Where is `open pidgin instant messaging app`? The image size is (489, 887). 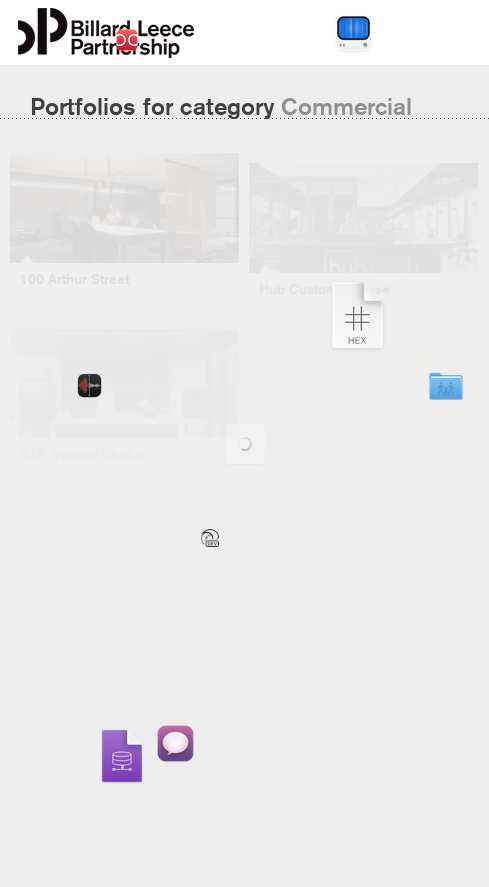 open pidgin instant messaging app is located at coordinates (175, 743).